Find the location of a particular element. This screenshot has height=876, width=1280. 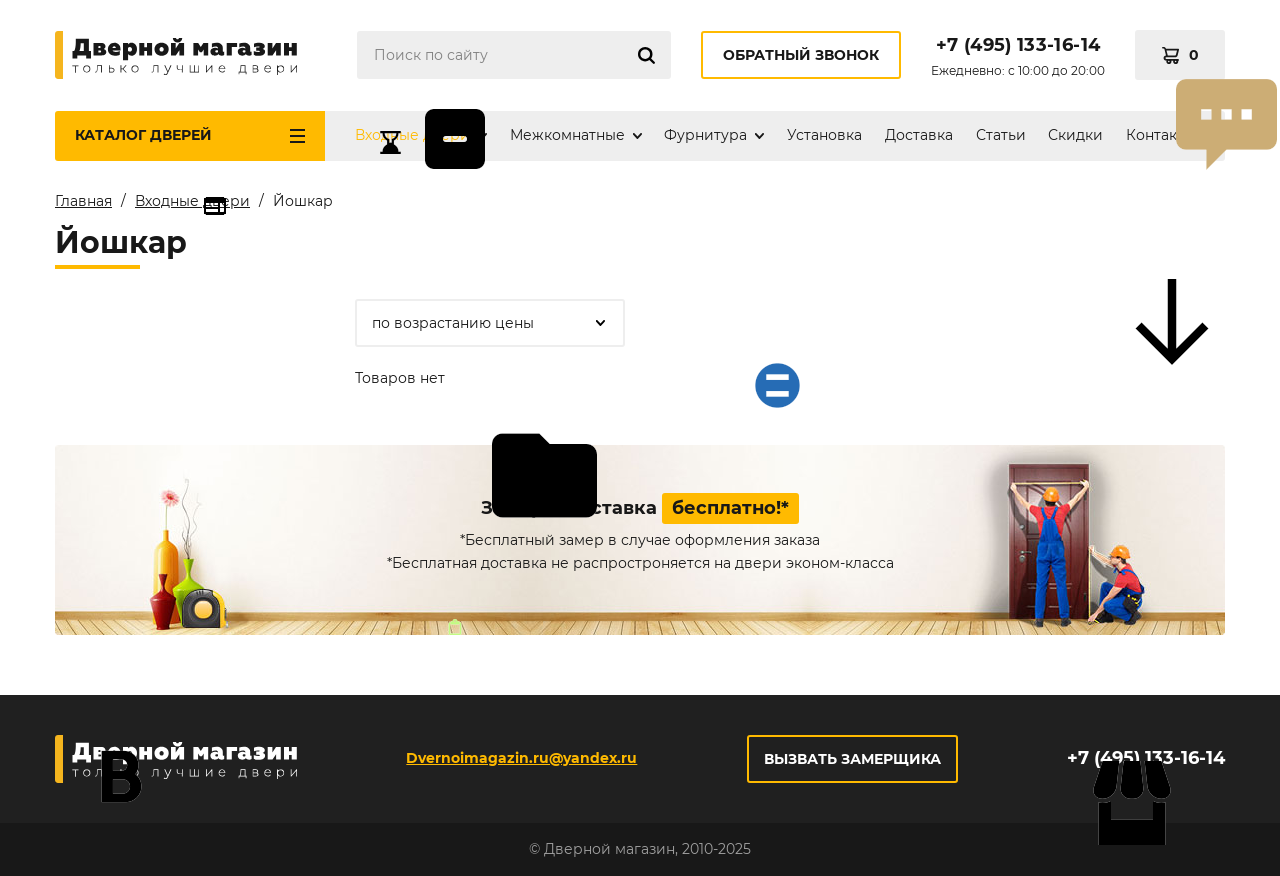

scroll down or view more content is located at coordinates (1172, 322).